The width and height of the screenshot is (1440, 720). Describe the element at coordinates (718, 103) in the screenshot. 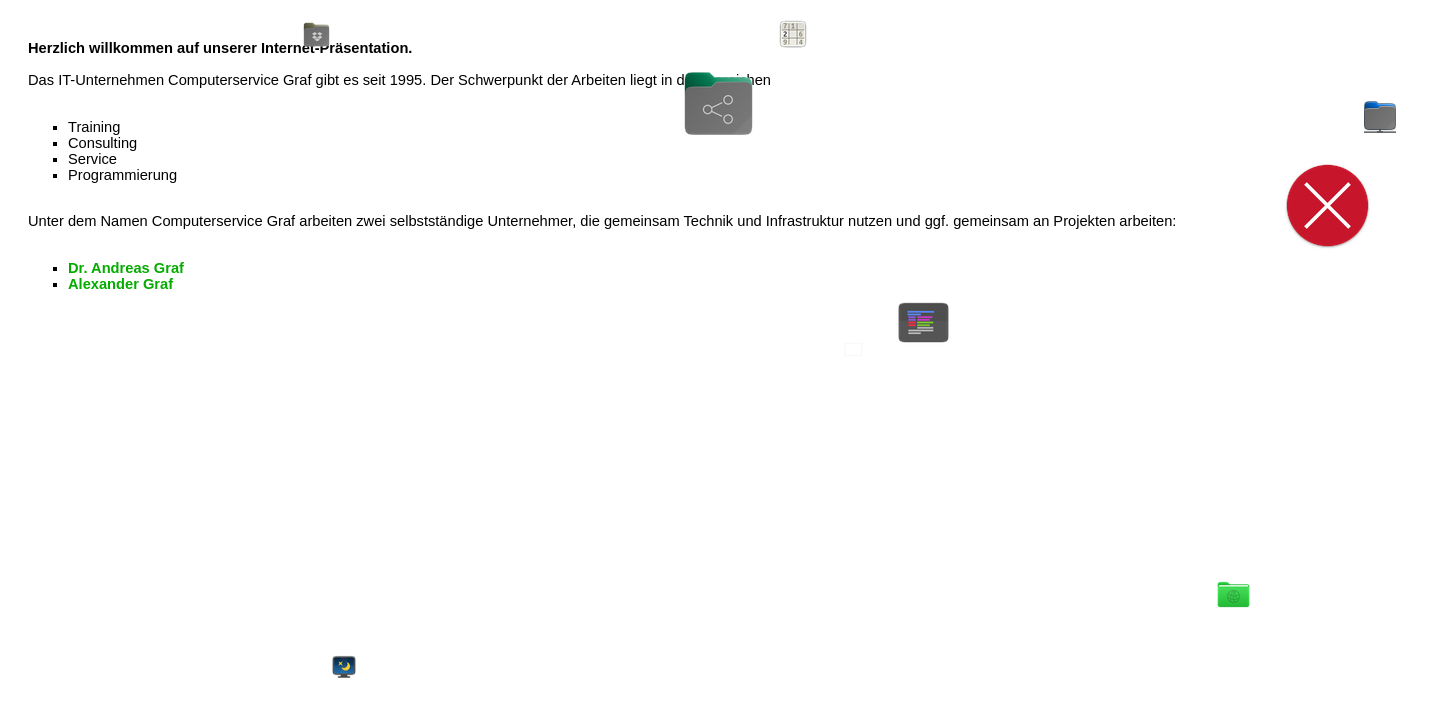

I see `open your public shared folder` at that location.